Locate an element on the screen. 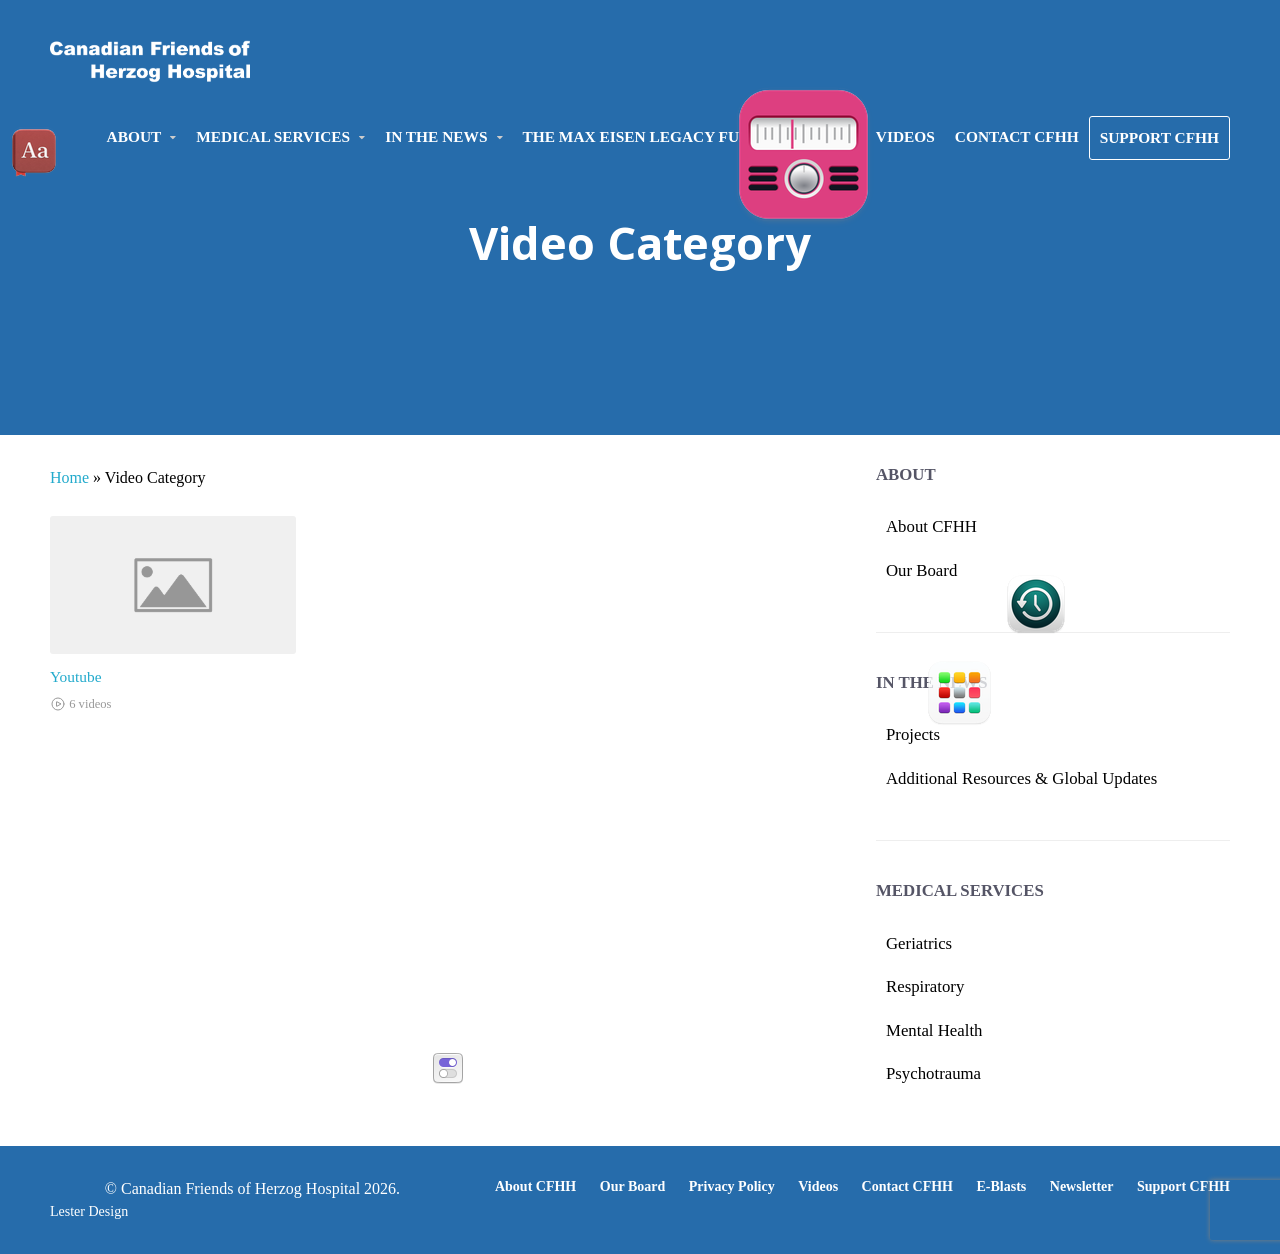 Image resolution: width=1280 pixels, height=1254 pixels. open Launchpad to view all applications is located at coordinates (959, 692).